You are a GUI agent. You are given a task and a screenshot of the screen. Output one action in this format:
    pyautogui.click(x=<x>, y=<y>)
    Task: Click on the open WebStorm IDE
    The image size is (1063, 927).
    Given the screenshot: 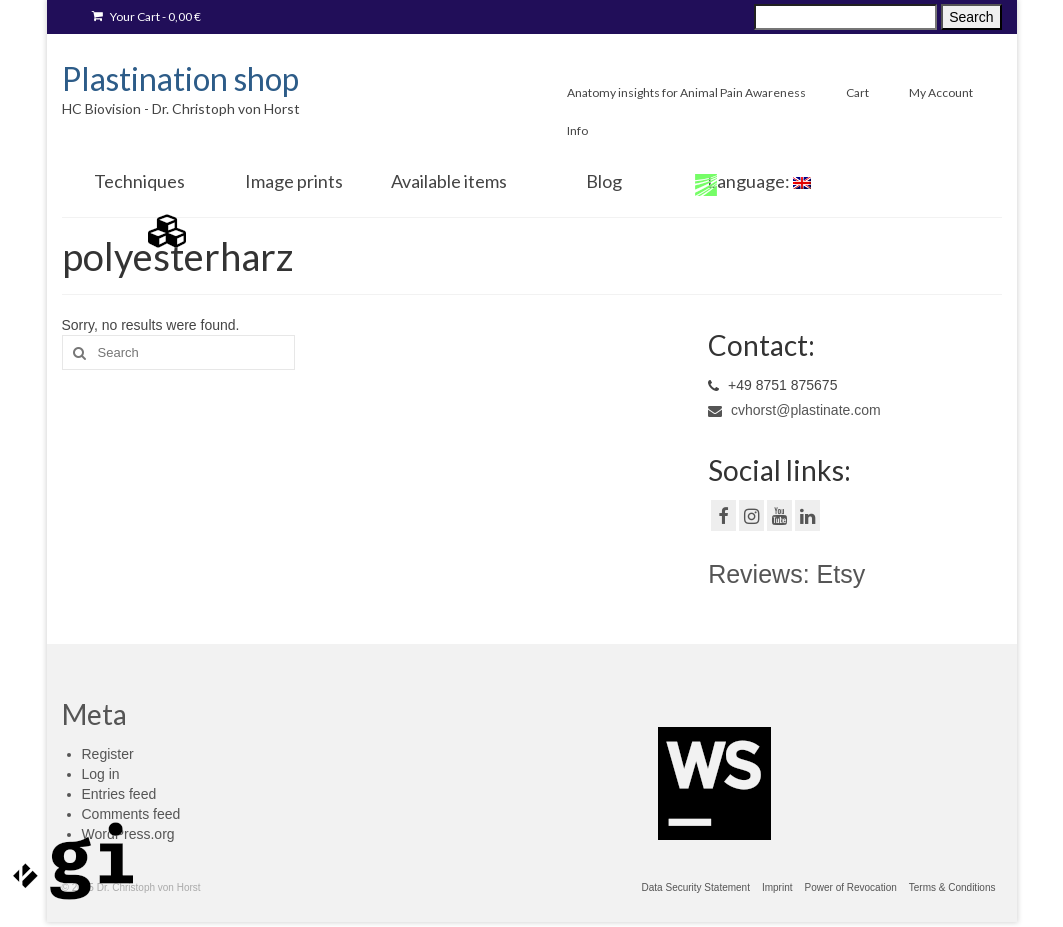 What is the action you would take?
    pyautogui.click(x=714, y=783)
    